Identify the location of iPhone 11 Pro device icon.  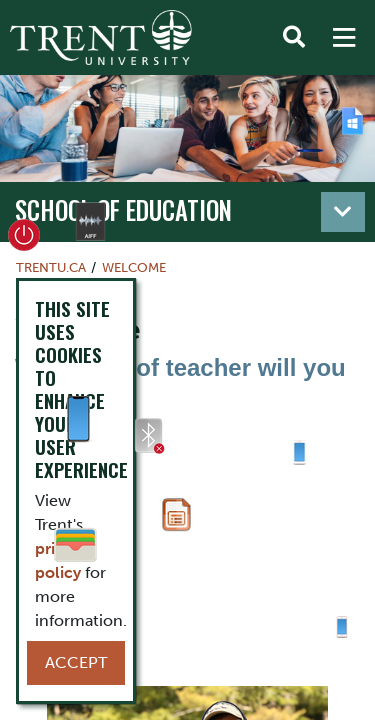
(78, 419).